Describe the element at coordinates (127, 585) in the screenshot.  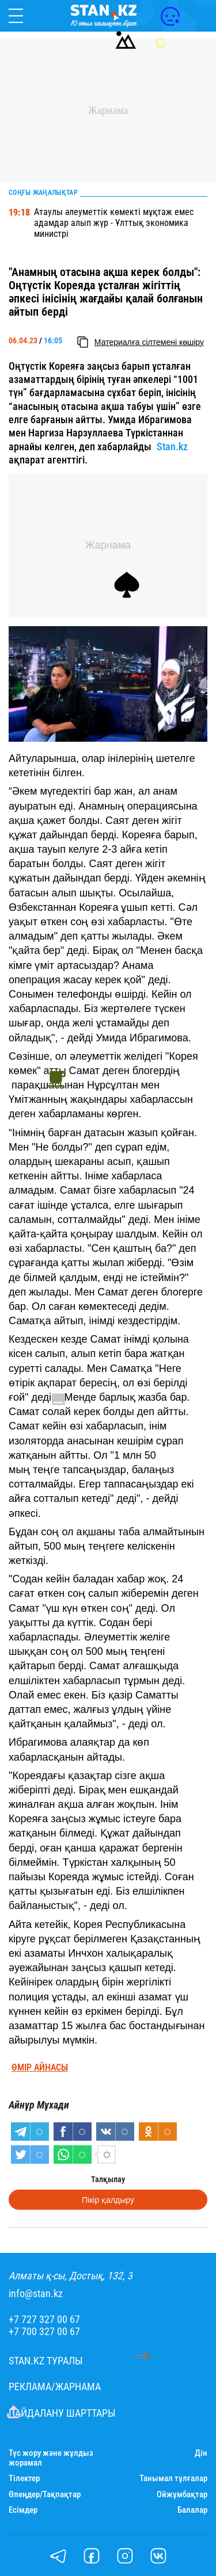
I see `spades suit symbol for card games` at that location.